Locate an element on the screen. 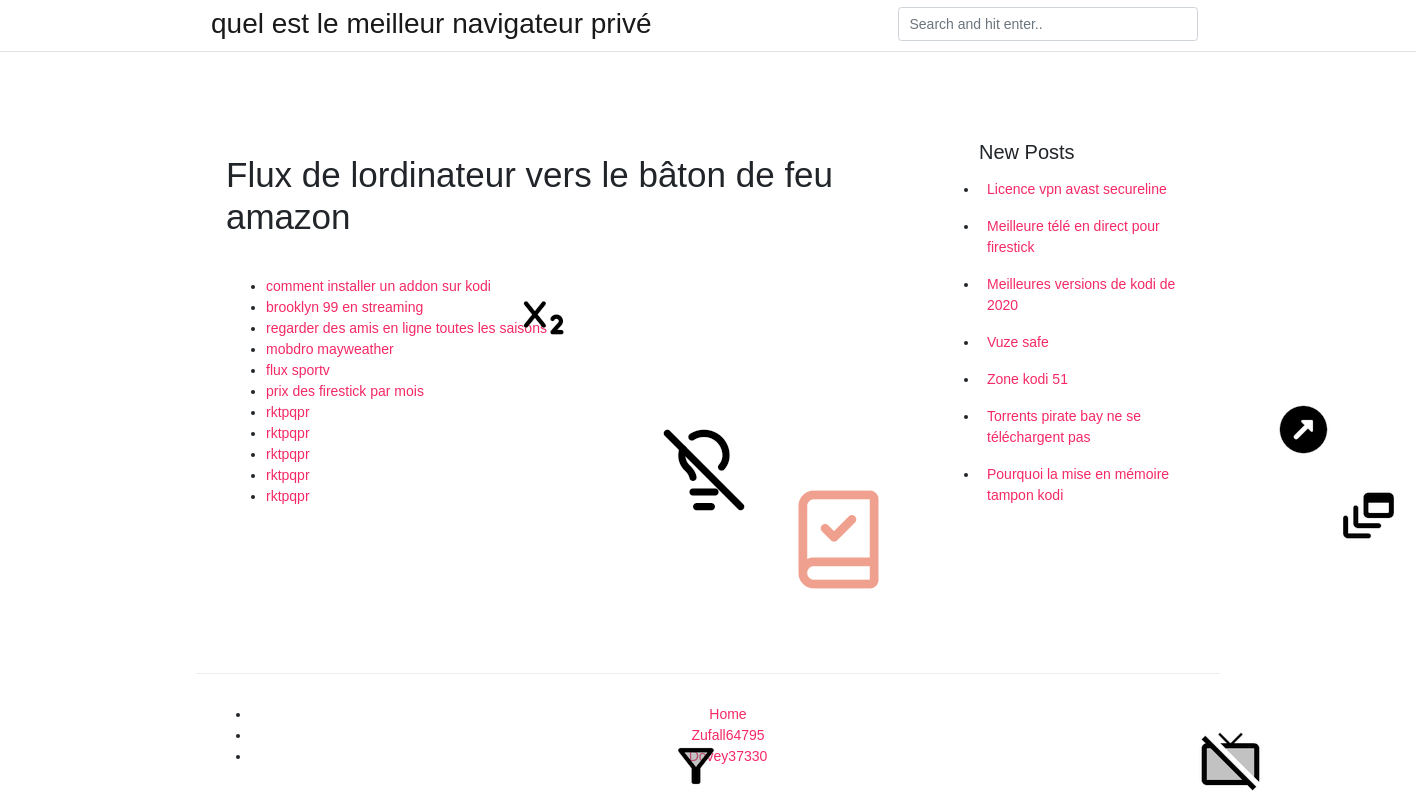 The image size is (1416, 811). filter or sort content is located at coordinates (696, 766).